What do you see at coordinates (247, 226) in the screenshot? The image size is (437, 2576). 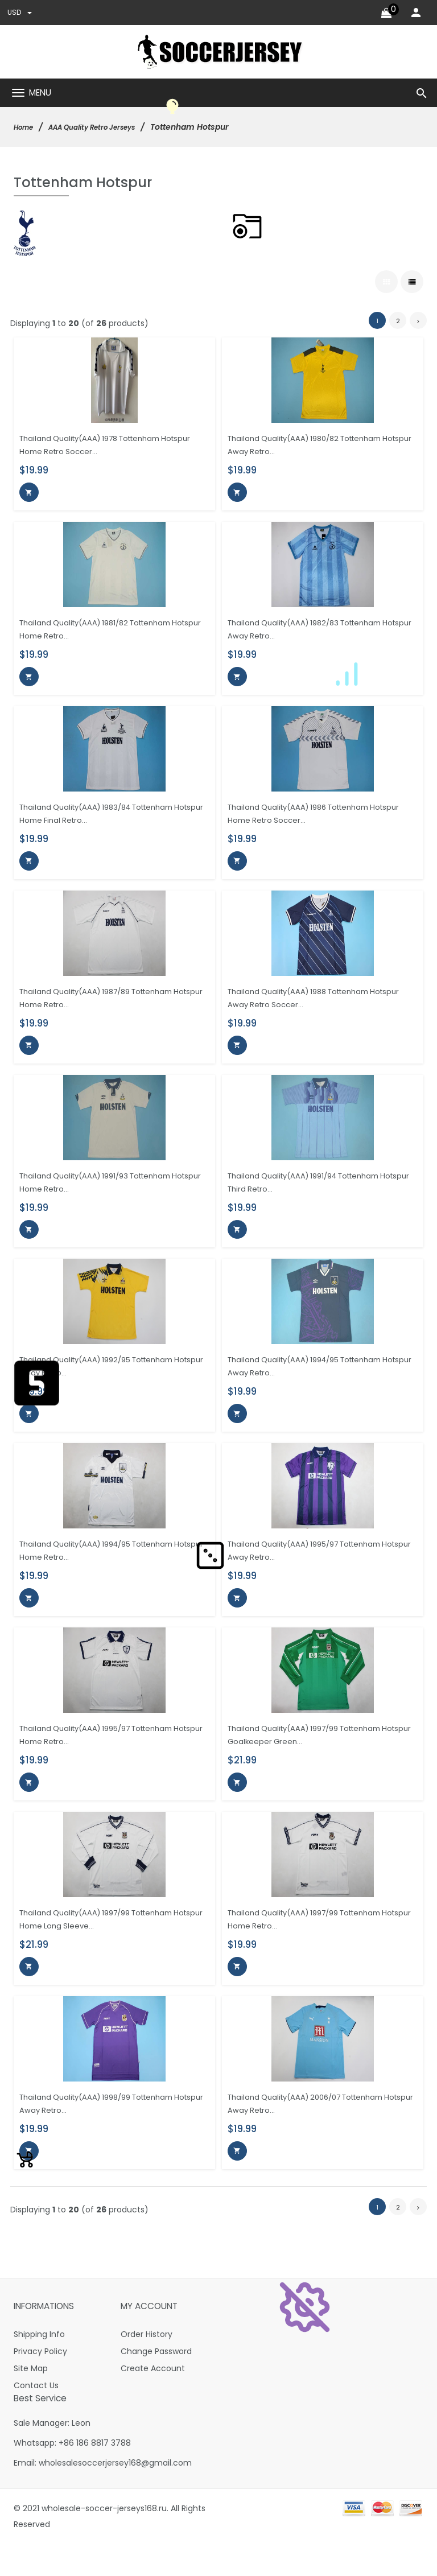 I see `navigate to the root directory` at bounding box center [247, 226].